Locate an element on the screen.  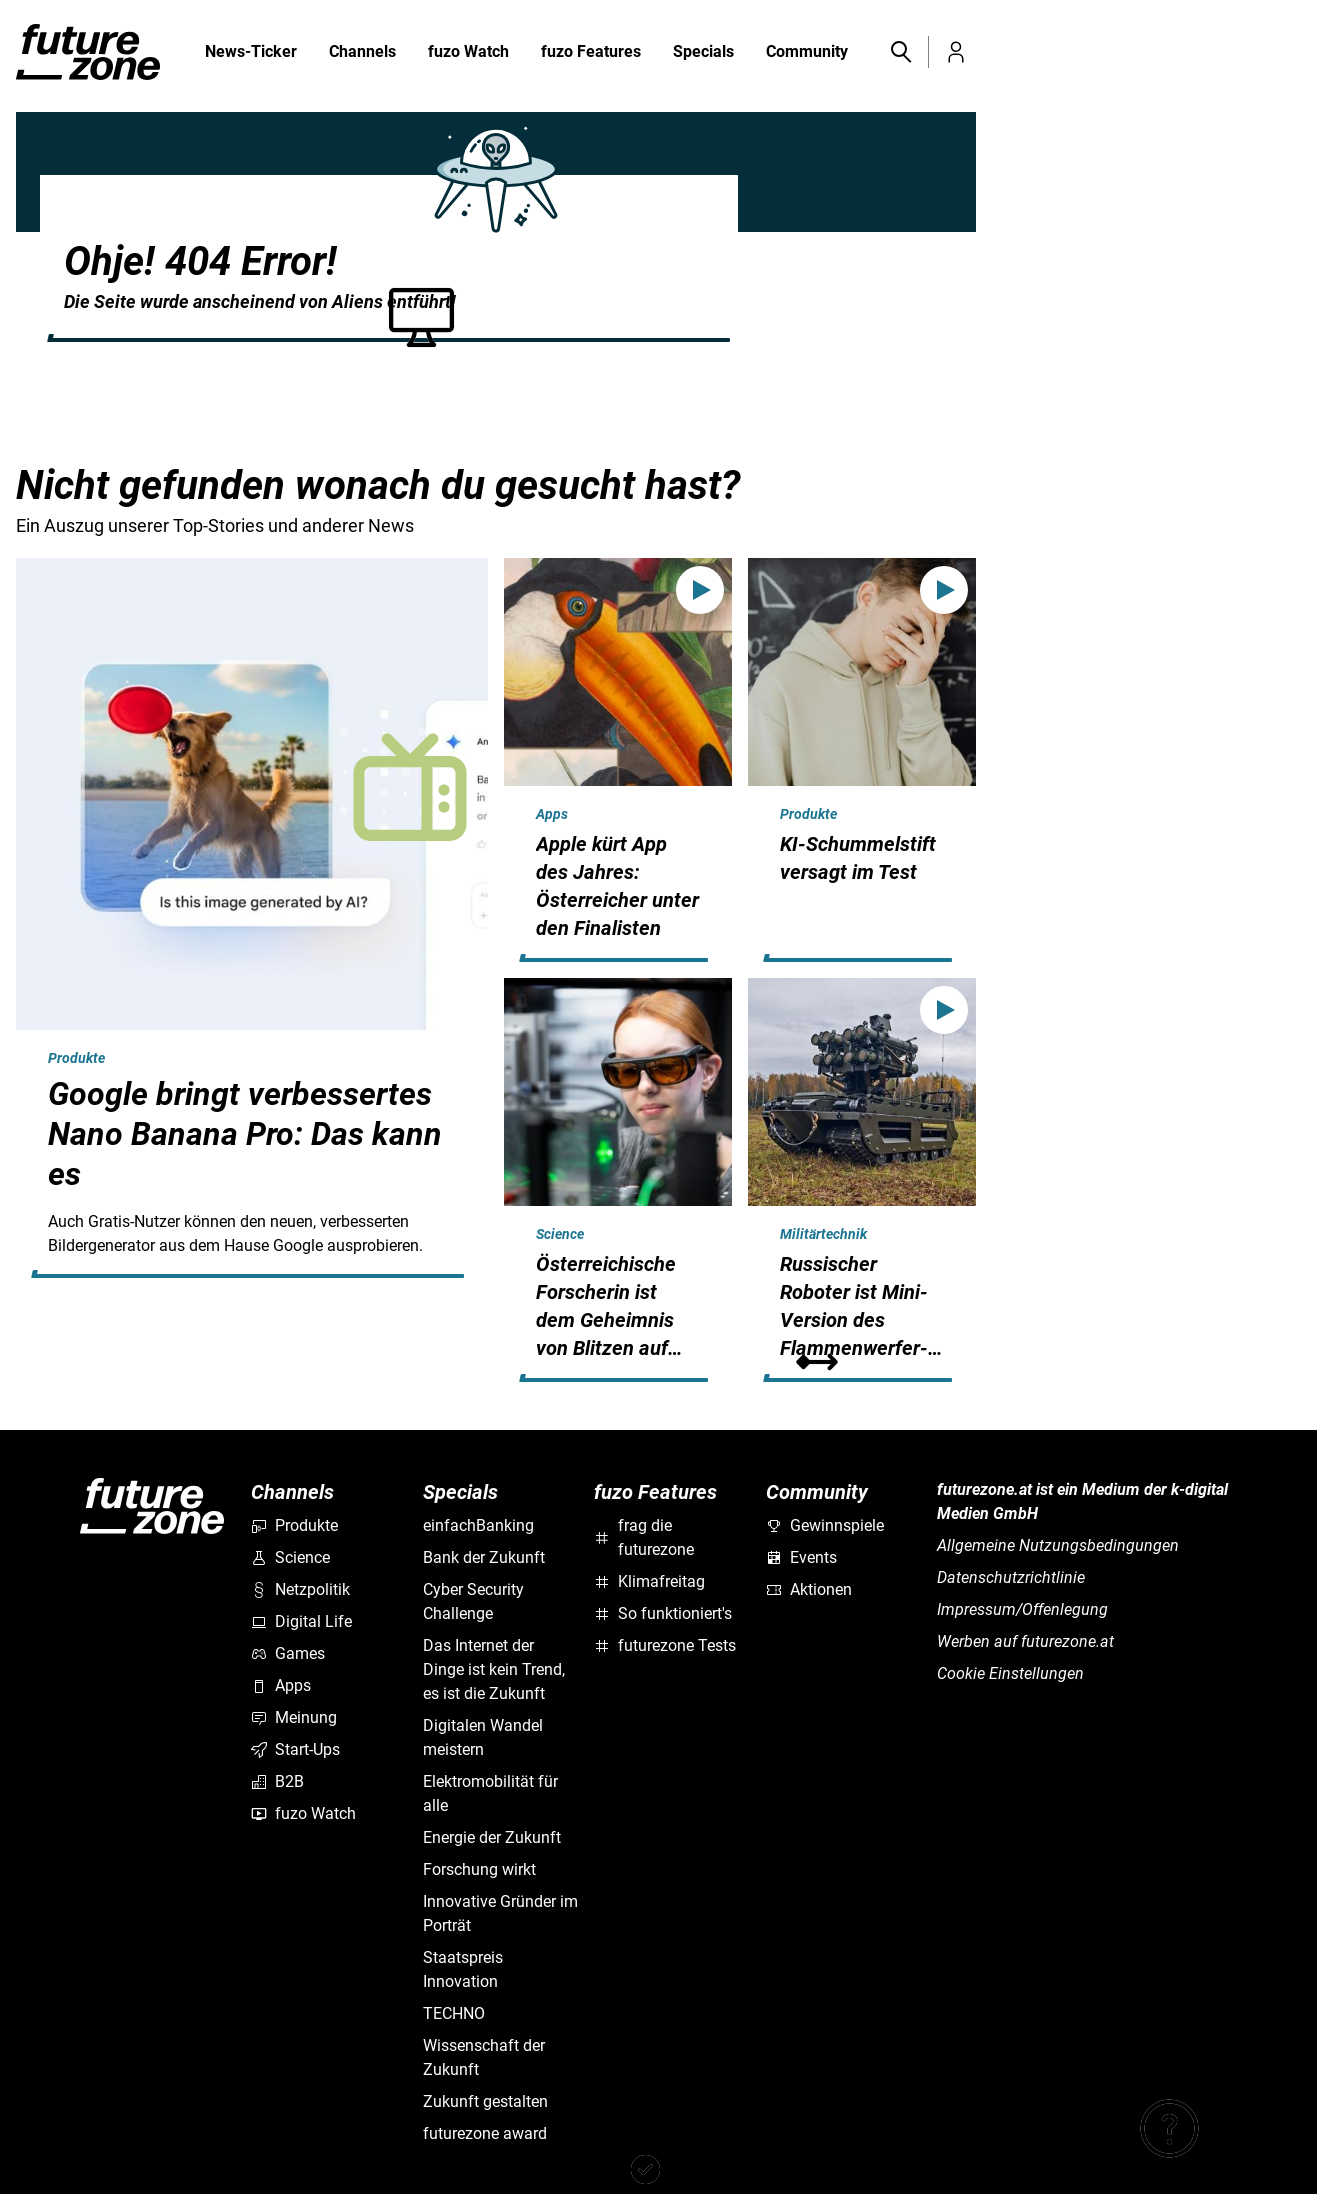
view on desktop device is located at coordinates (421, 317).